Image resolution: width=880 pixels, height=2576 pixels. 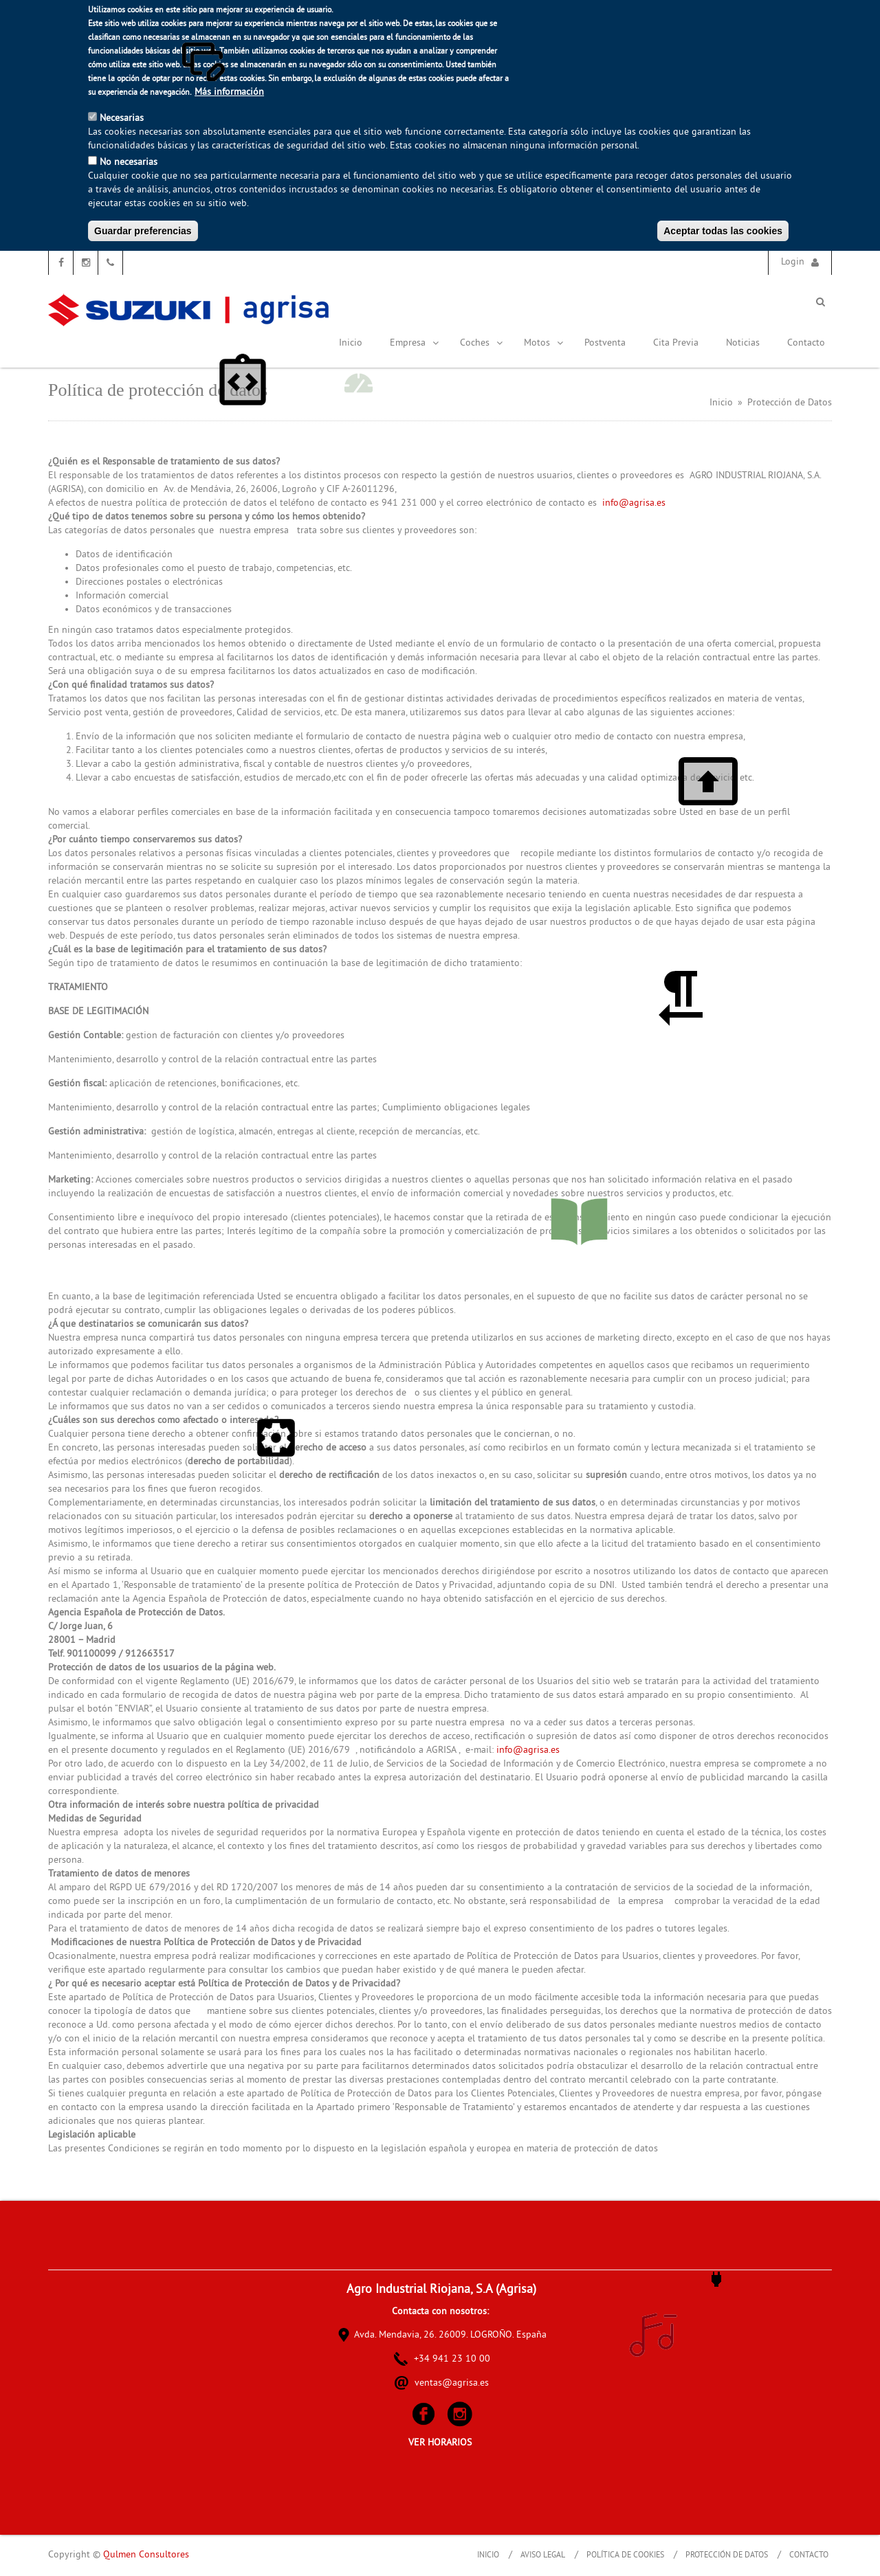 What do you see at coordinates (654, 2333) in the screenshot?
I see `remove a song from playlist` at bounding box center [654, 2333].